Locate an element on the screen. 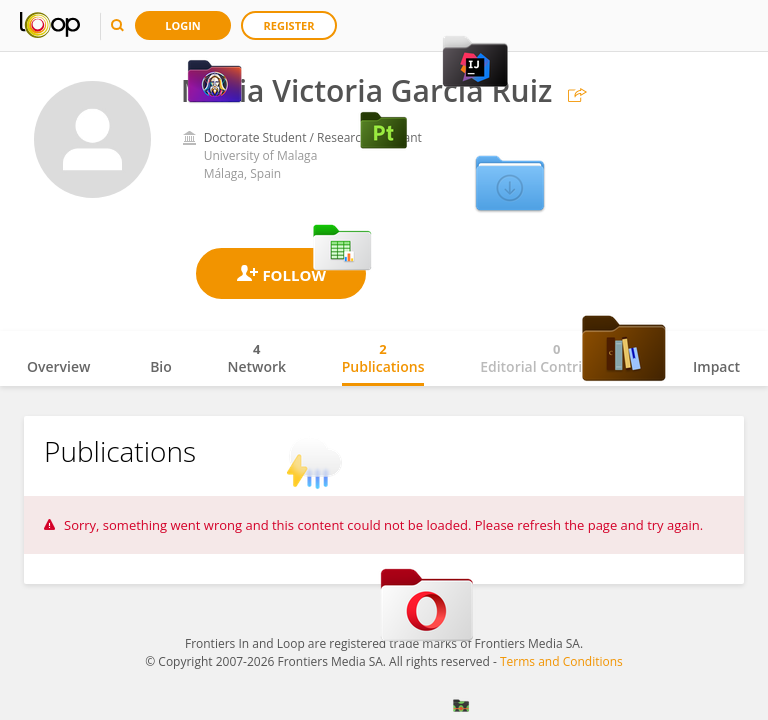 The height and width of the screenshot is (720, 768). open your downloads folder is located at coordinates (510, 183).